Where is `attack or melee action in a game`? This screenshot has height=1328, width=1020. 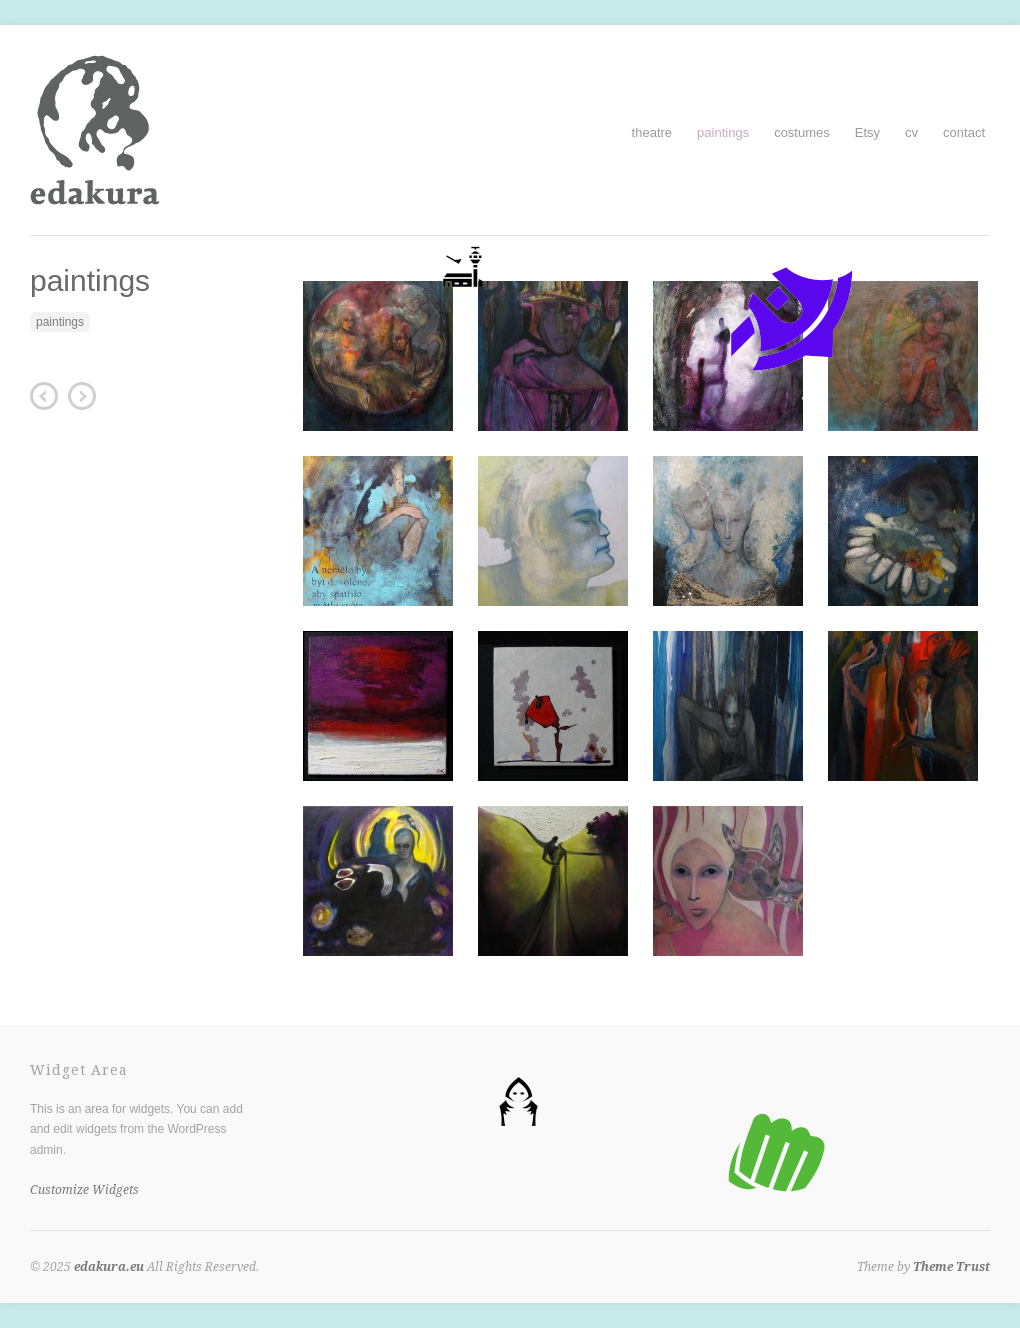
attack or melee action in a game is located at coordinates (775, 1157).